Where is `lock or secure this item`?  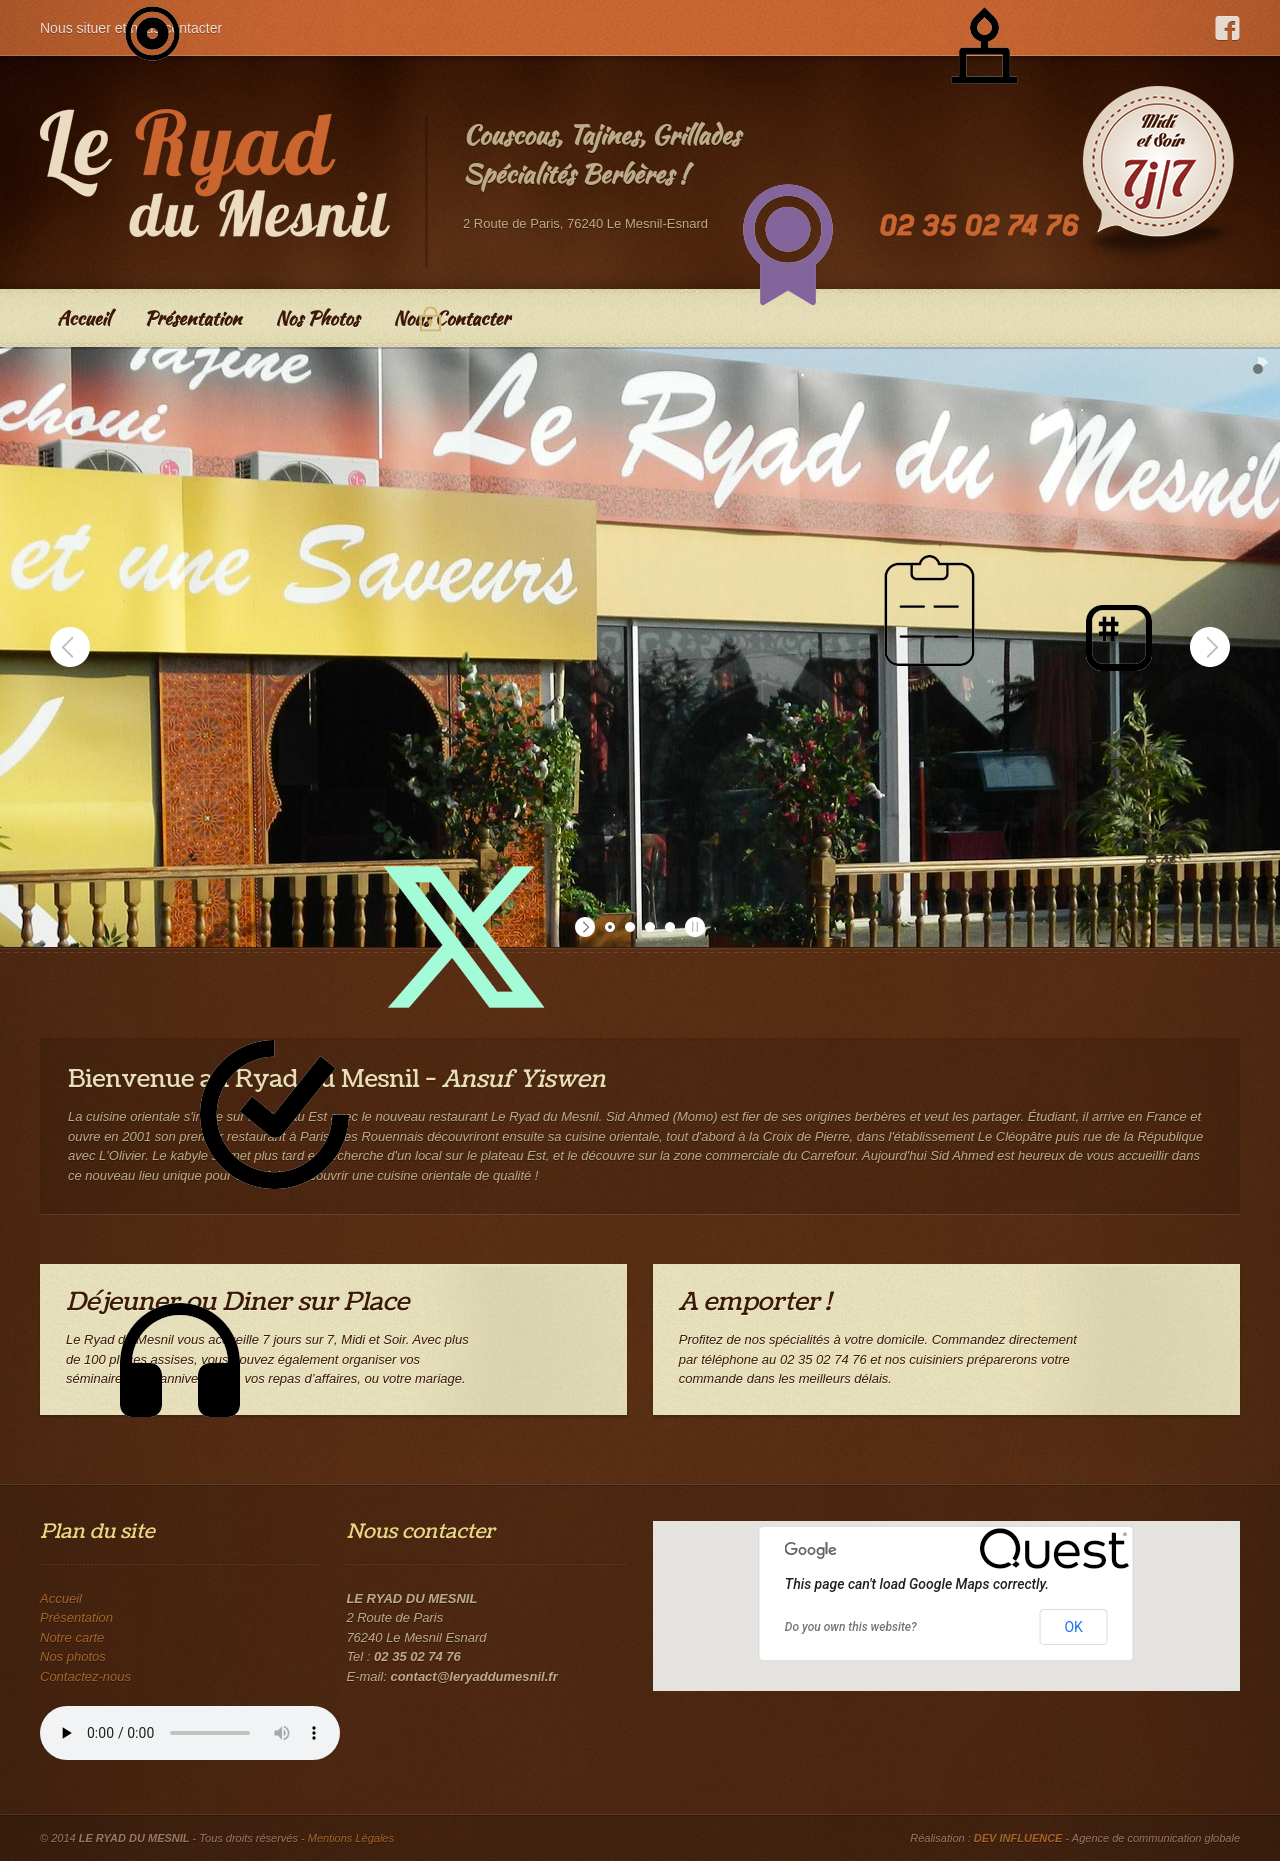 lock or secure this item is located at coordinates (430, 319).